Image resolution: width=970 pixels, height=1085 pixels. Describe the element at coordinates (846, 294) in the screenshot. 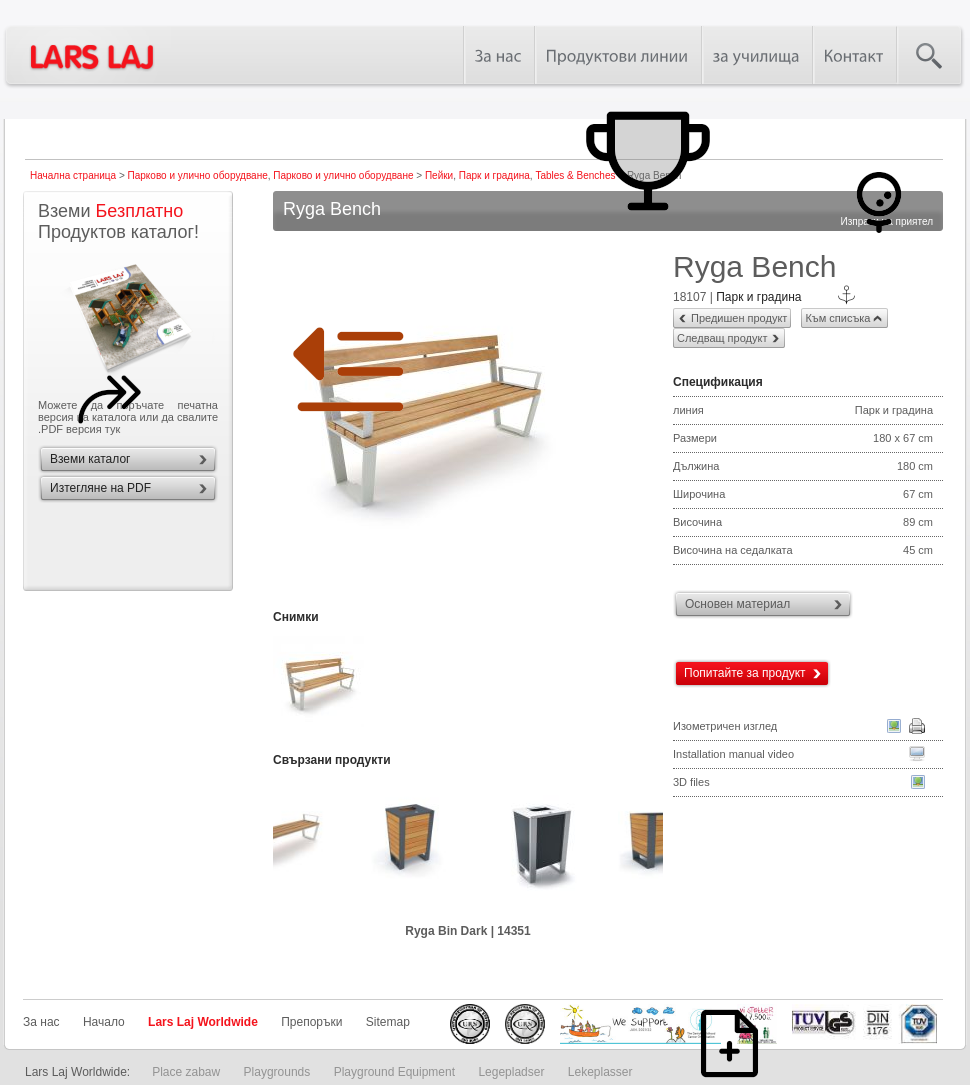

I see `anchor link to a specific section on the page` at that location.